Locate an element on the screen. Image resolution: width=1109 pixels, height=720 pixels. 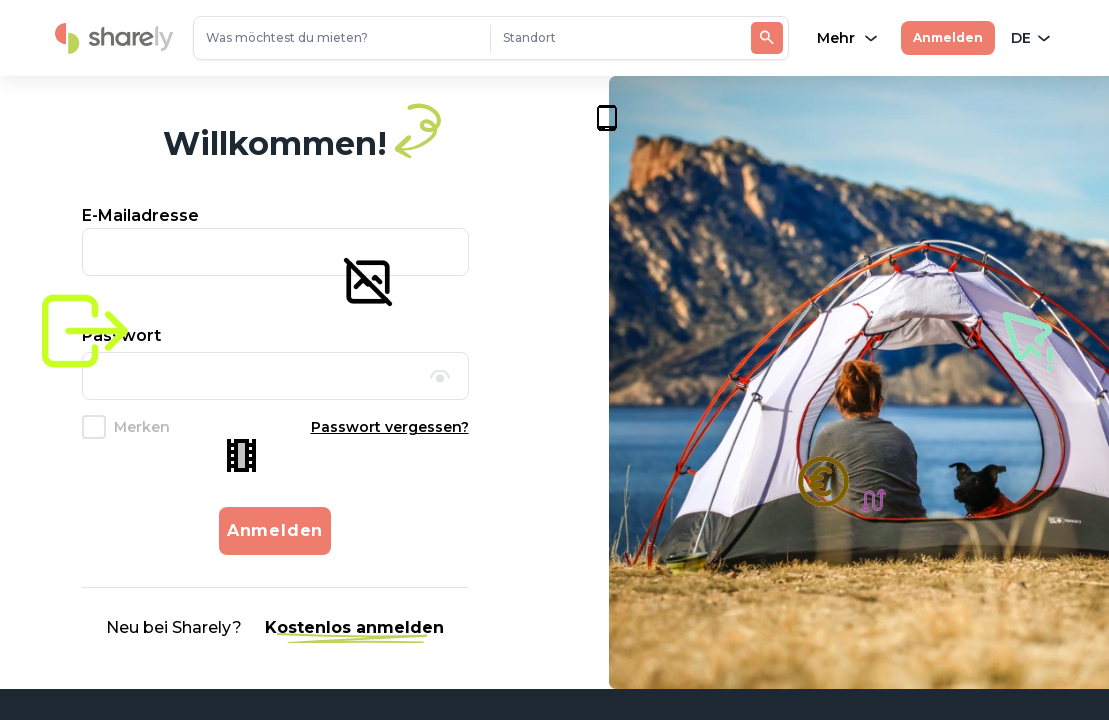
disable graph or chart view is located at coordinates (368, 282).